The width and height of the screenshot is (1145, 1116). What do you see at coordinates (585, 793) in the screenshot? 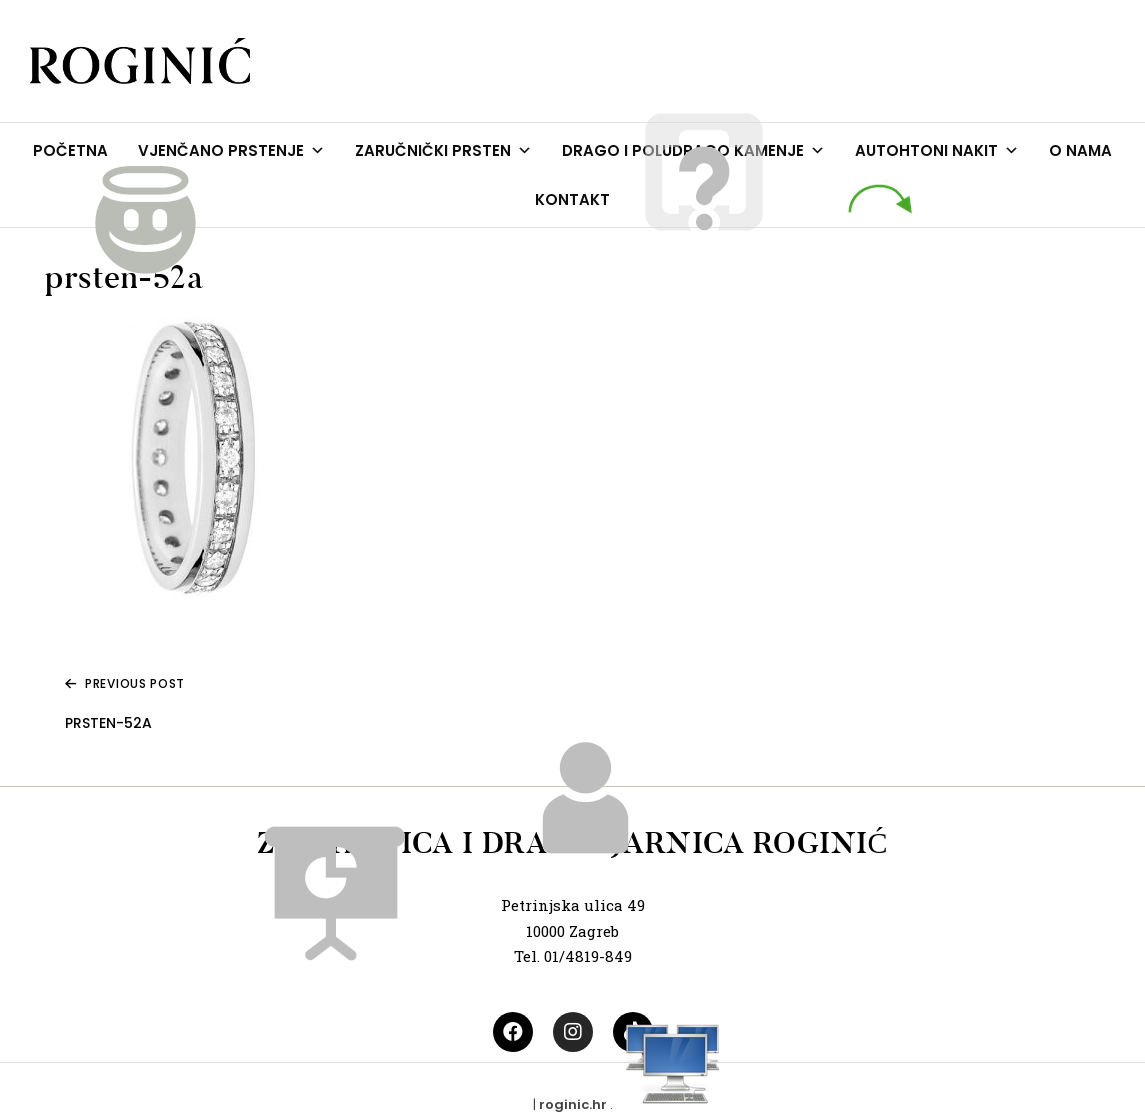
I see `default user profile placeholder` at bounding box center [585, 793].